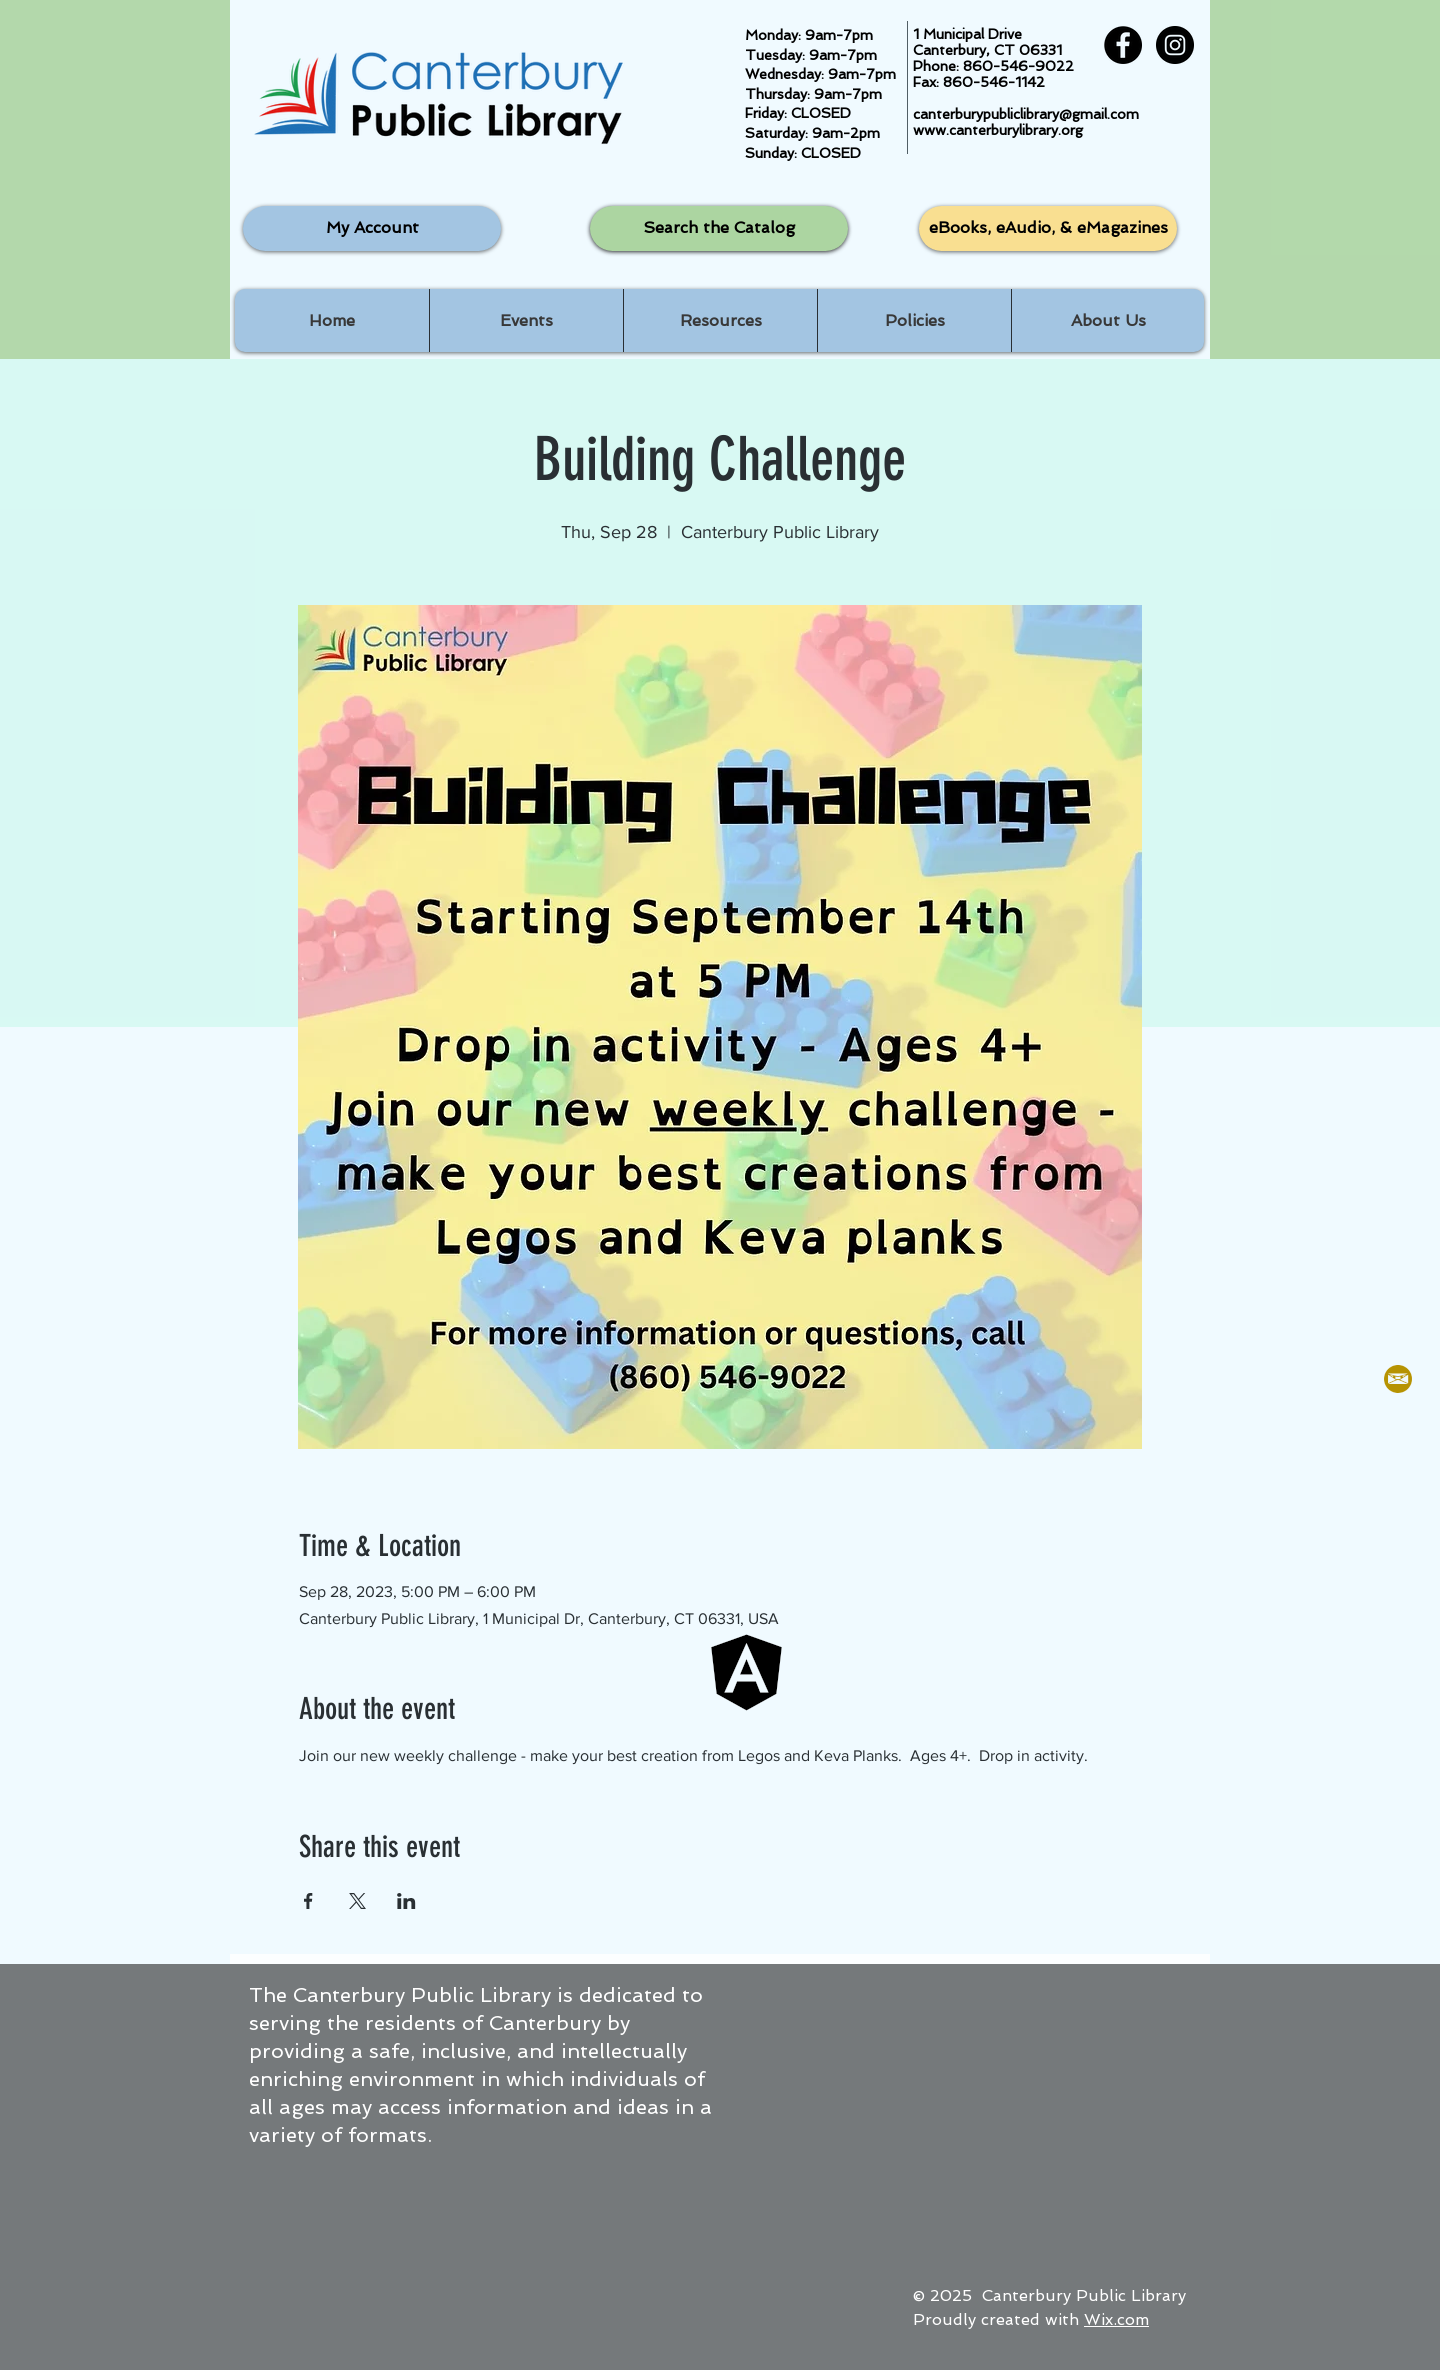 The image size is (1440, 2370). Describe the element at coordinates (746, 1672) in the screenshot. I see `AngularJS framework logo` at that location.